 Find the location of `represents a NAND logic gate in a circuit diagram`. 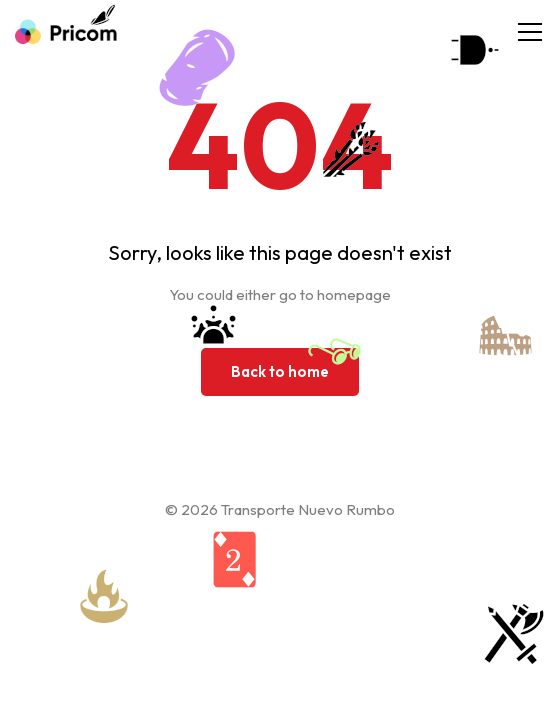

represents a NAND logic gate in a circuit diagram is located at coordinates (475, 50).